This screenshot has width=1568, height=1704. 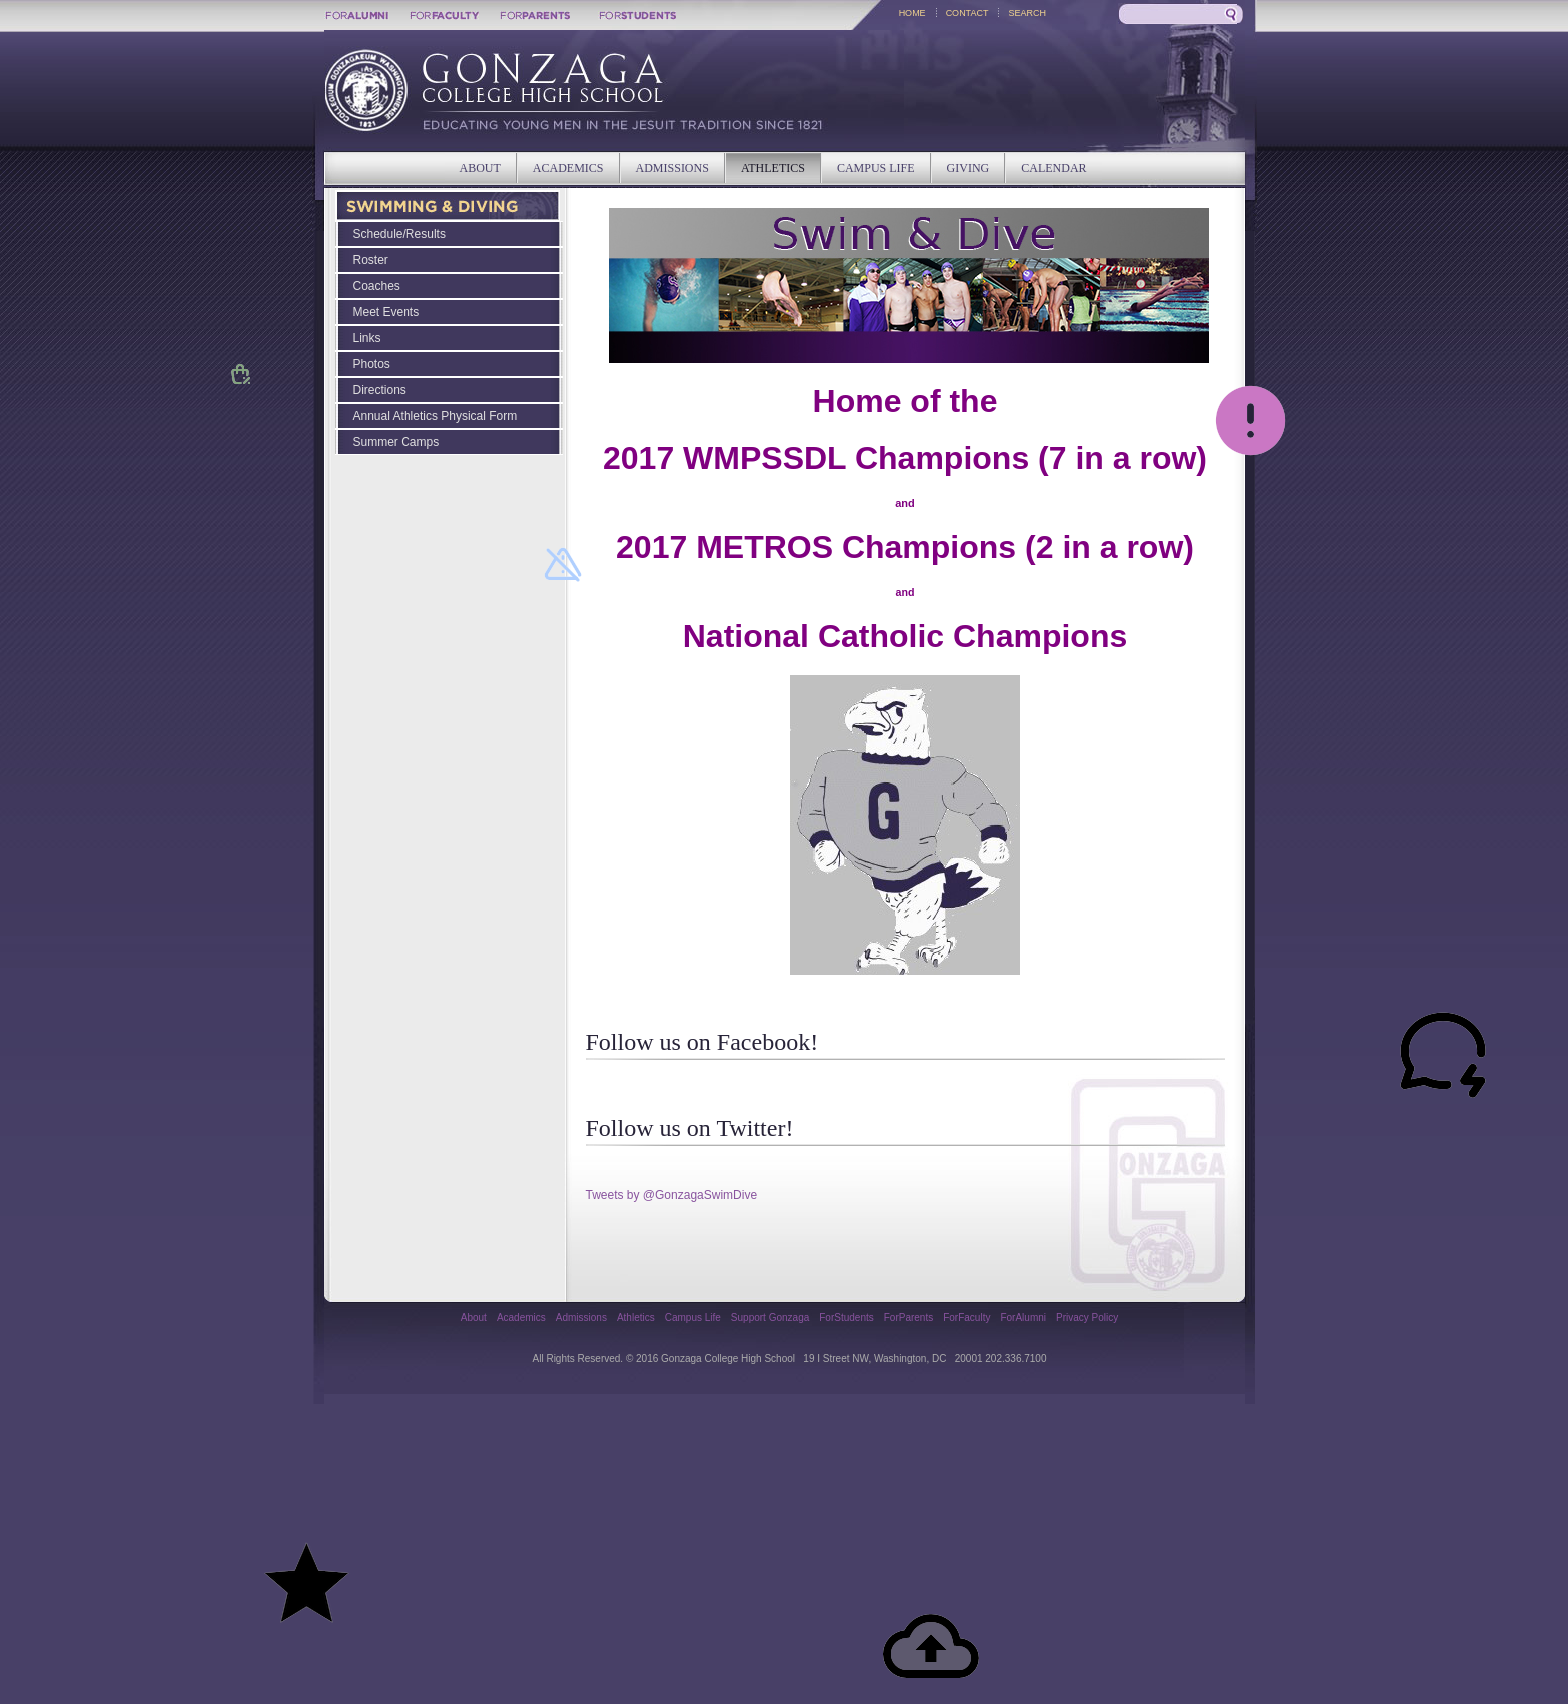 What do you see at coordinates (563, 565) in the screenshot?
I see `dismiss or disable warning notifications` at bounding box center [563, 565].